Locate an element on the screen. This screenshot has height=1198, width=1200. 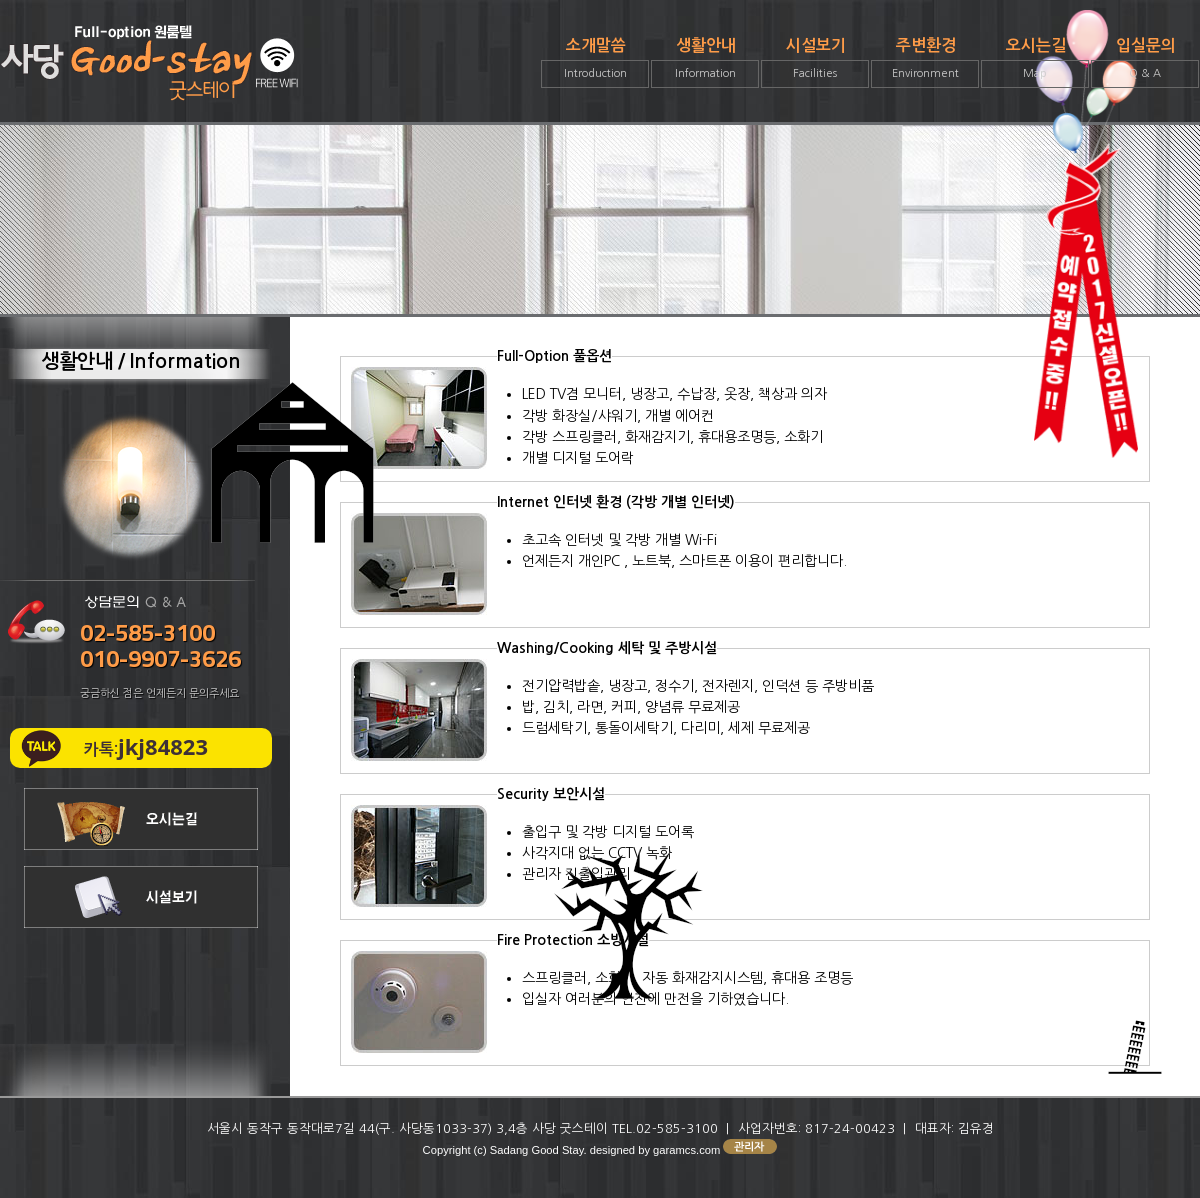
access the marketplace or bazaar is located at coordinates (292, 462).